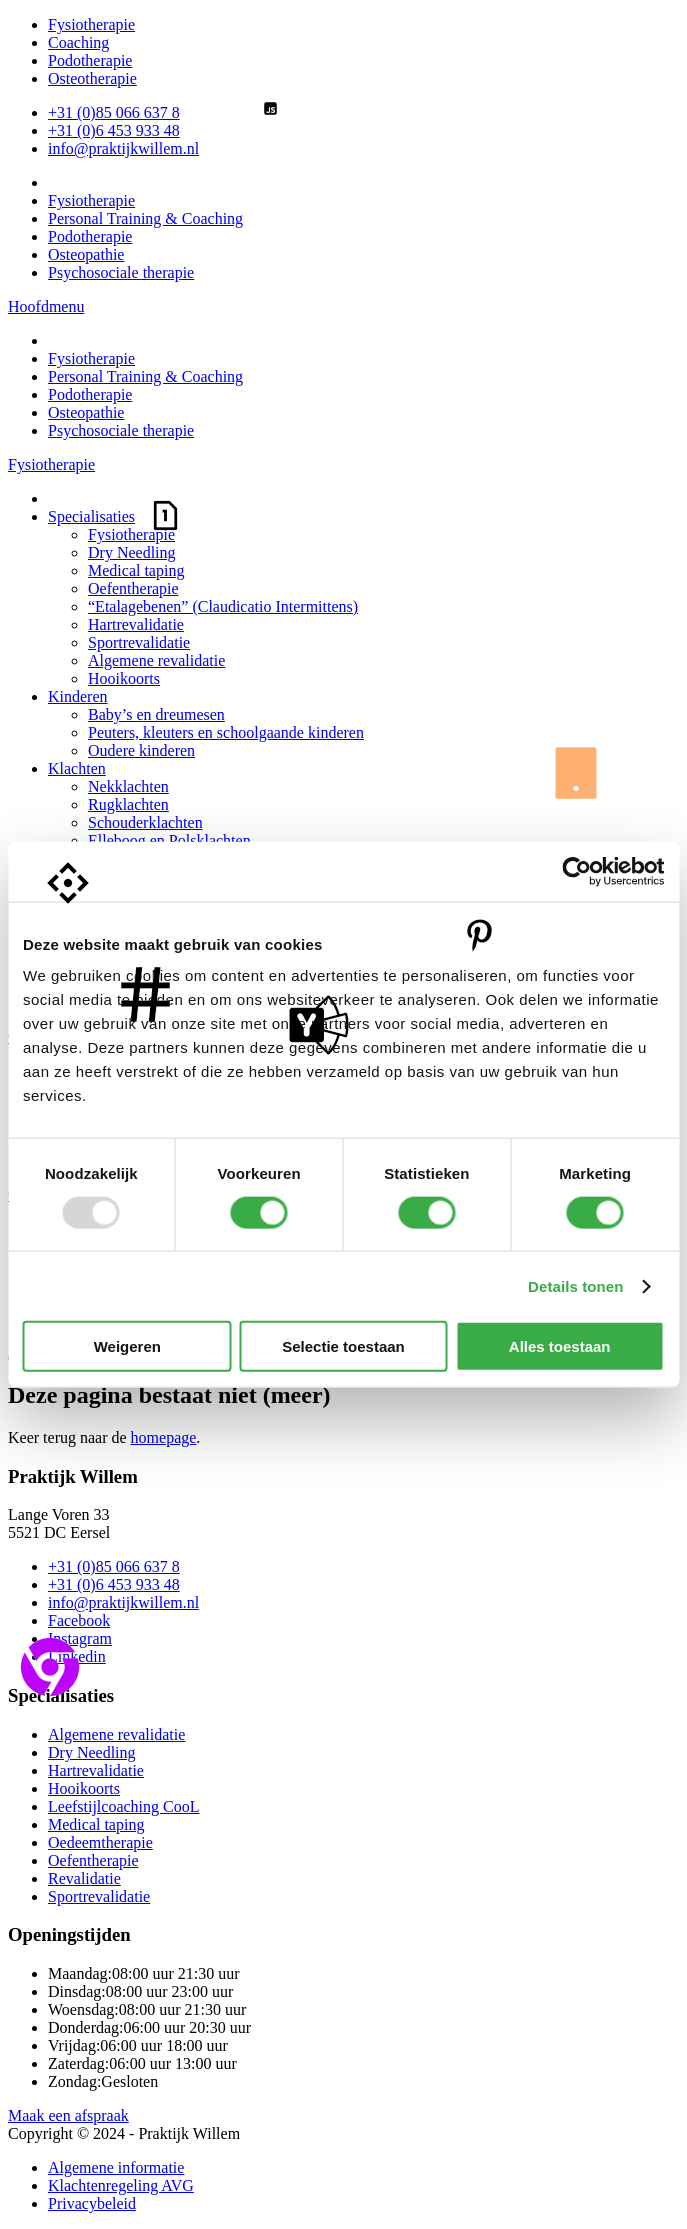 Image resolution: width=687 pixels, height=2229 pixels. Describe the element at coordinates (68, 883) in the screenshot. I see `drag to reposition this element` at that location.